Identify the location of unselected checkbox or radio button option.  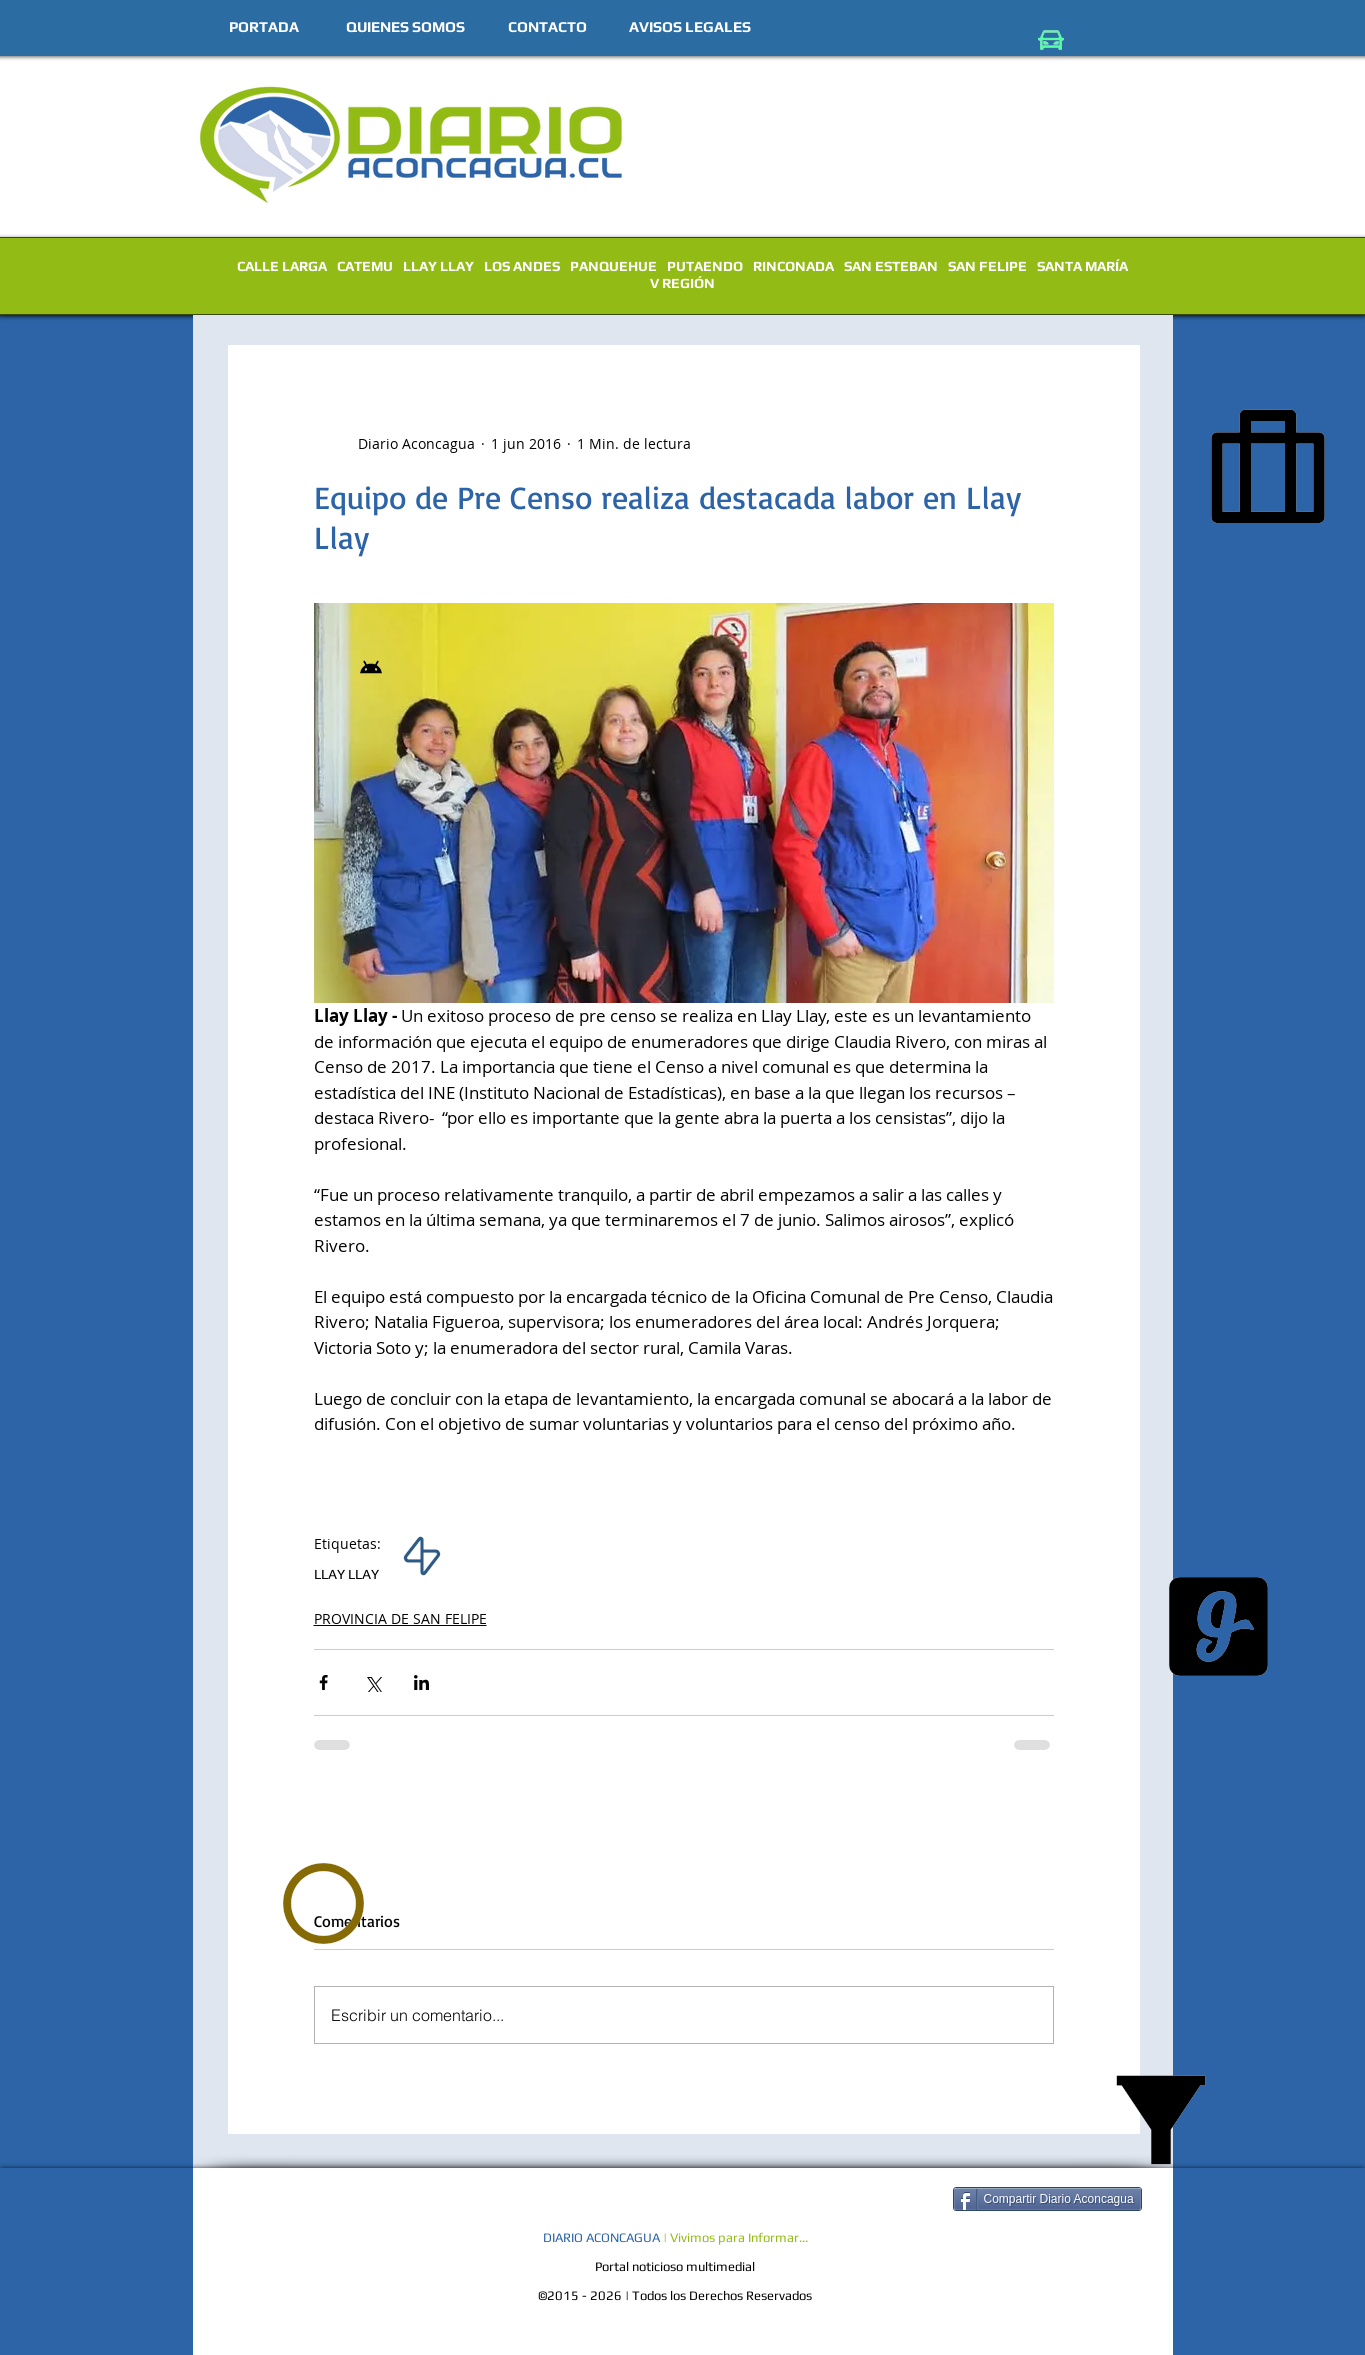
(323, 1903).